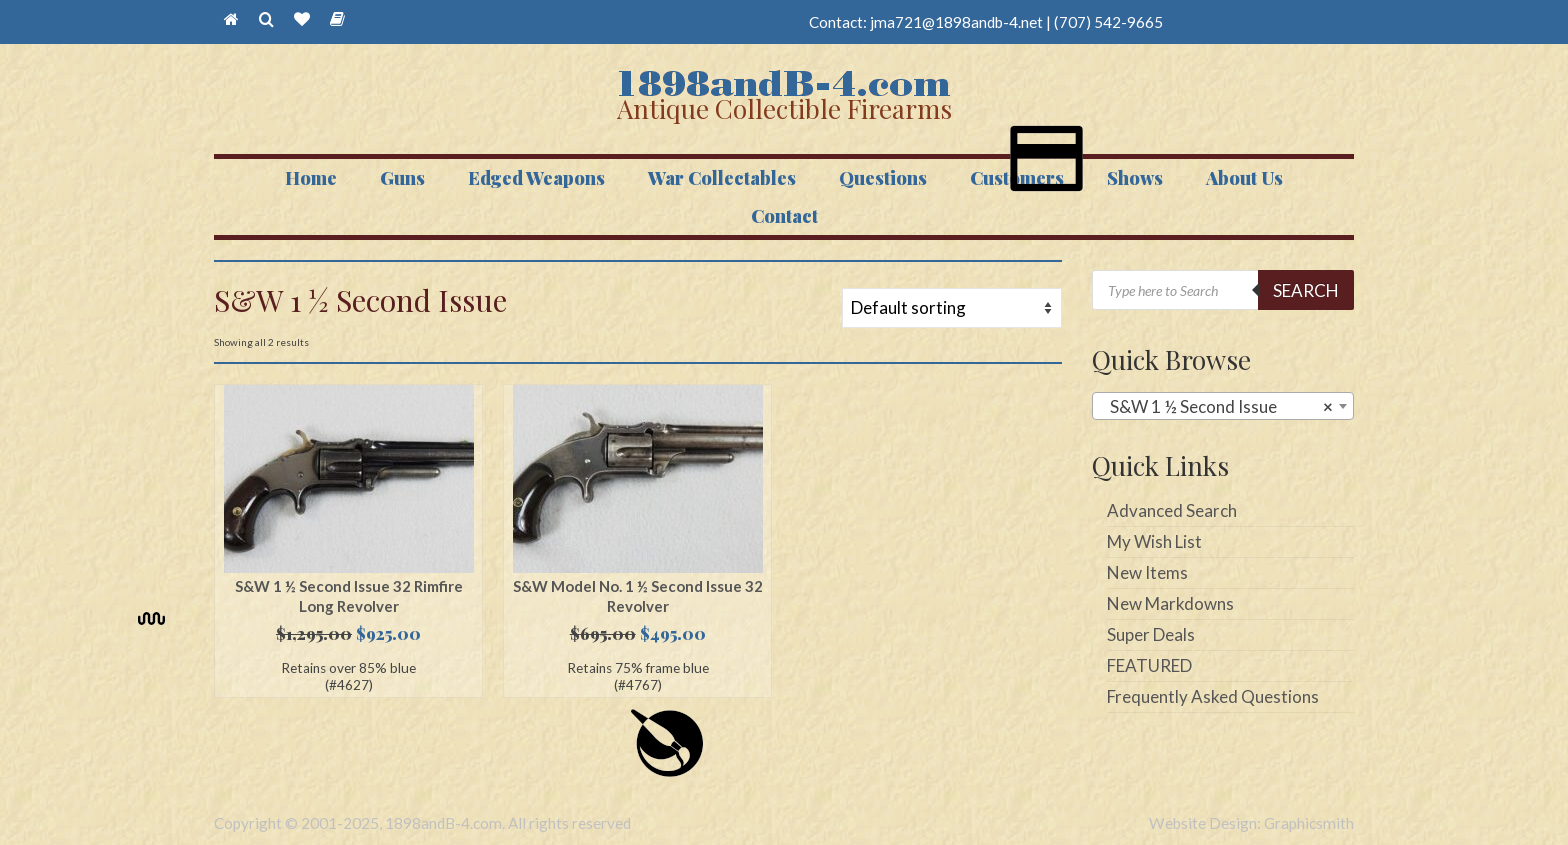 The width and height of the screenshot is (1568, 845). Describe the element at coordinates (667, 743) in the screenshot. I see `open krita digital painting application` at that location.